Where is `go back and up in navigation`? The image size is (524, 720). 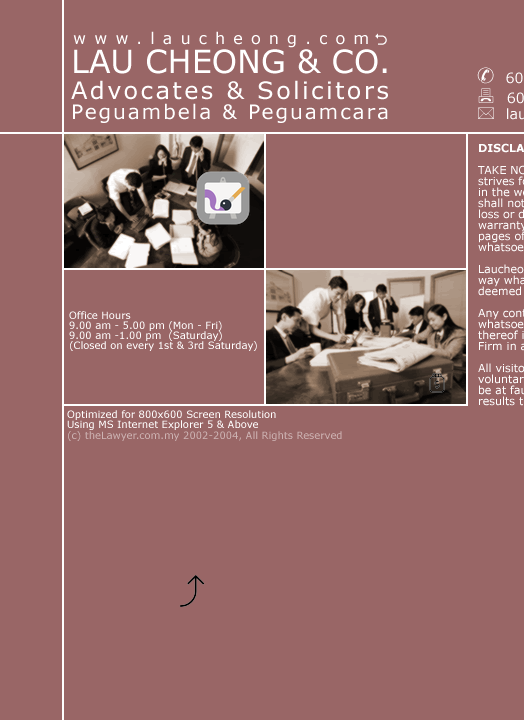 go back and up in navigation is located at coordinates (192, 591).